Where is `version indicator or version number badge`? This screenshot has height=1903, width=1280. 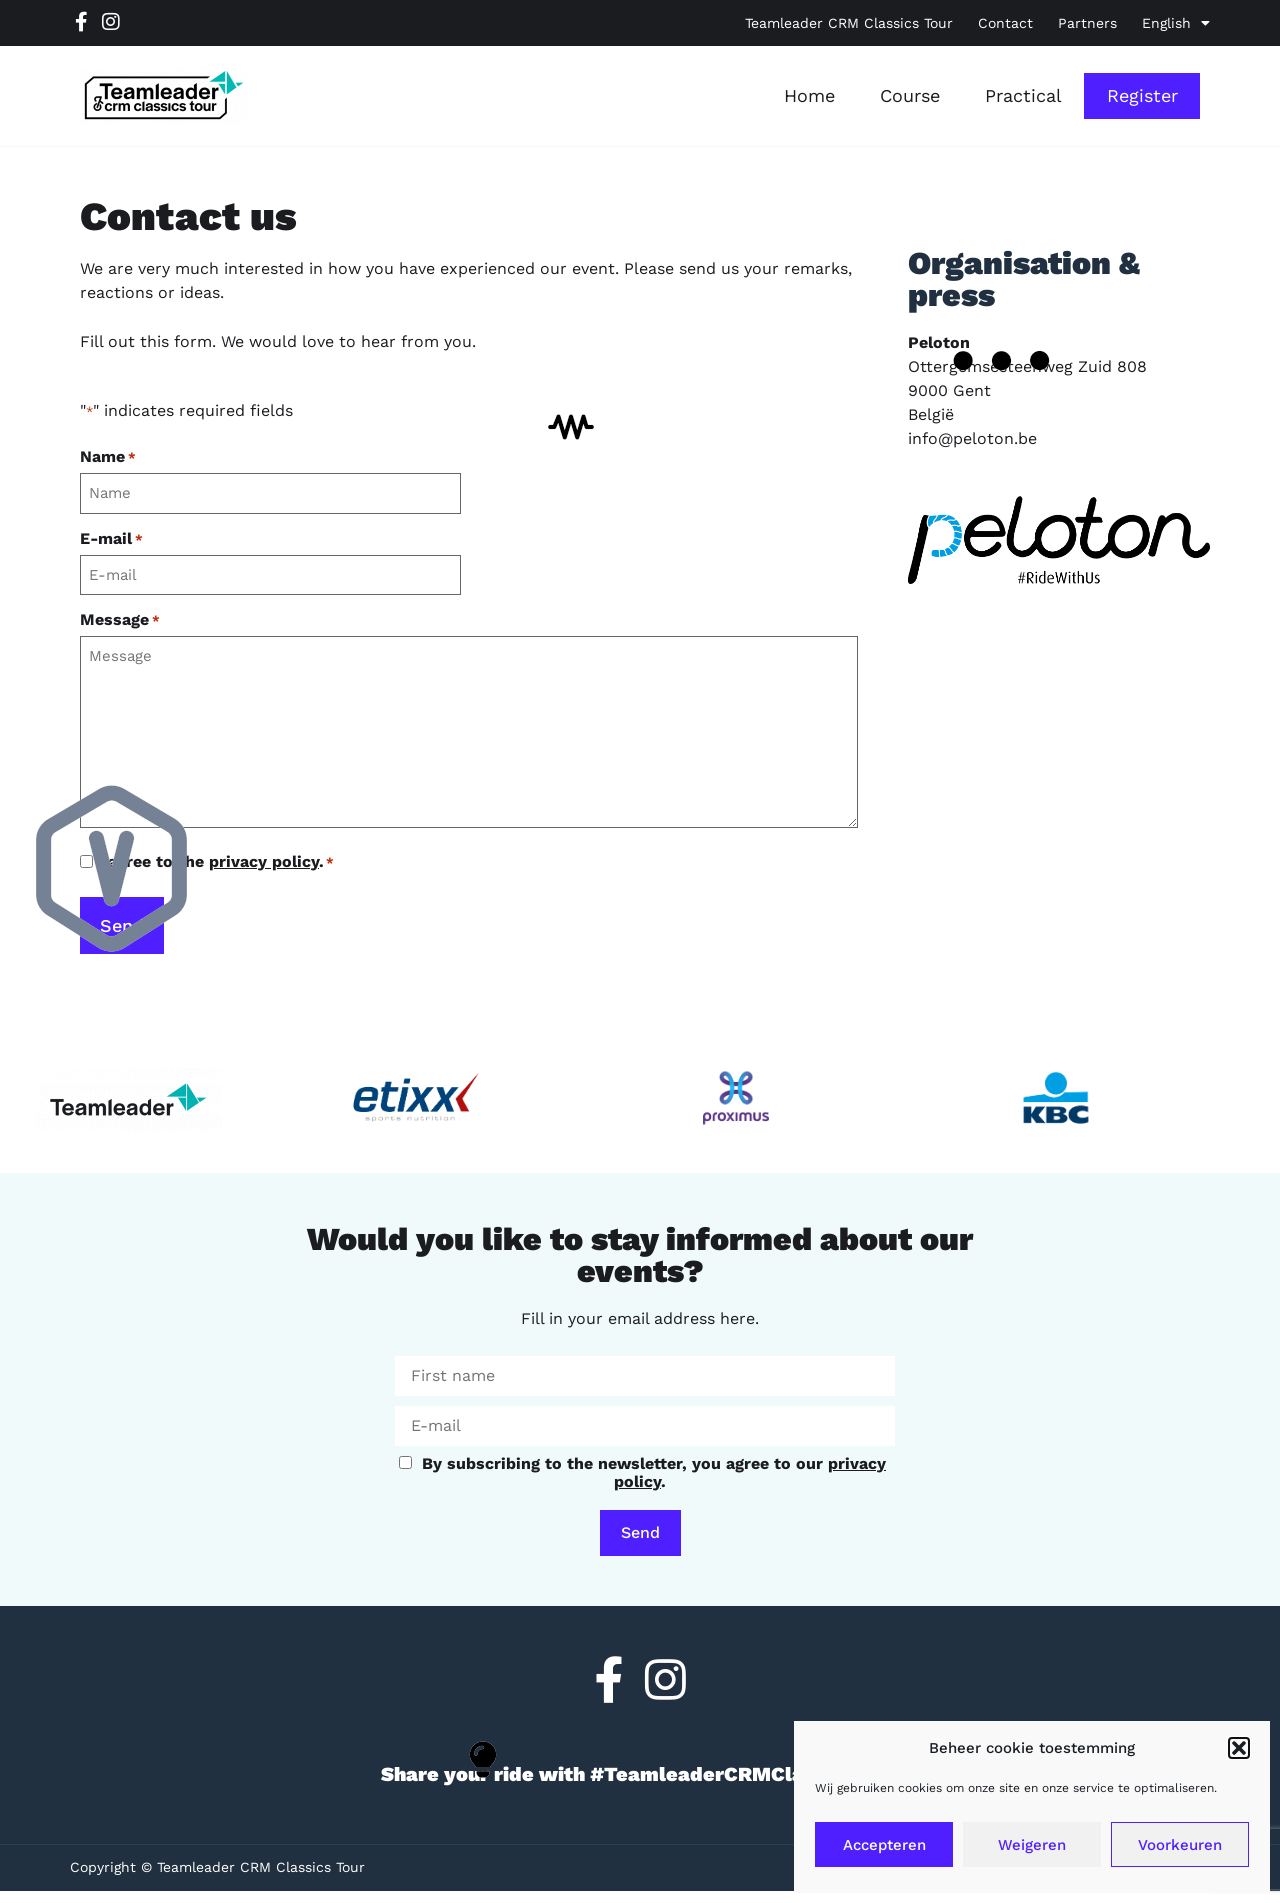
version indicator or version number badge is located at coordinates (111, 868).